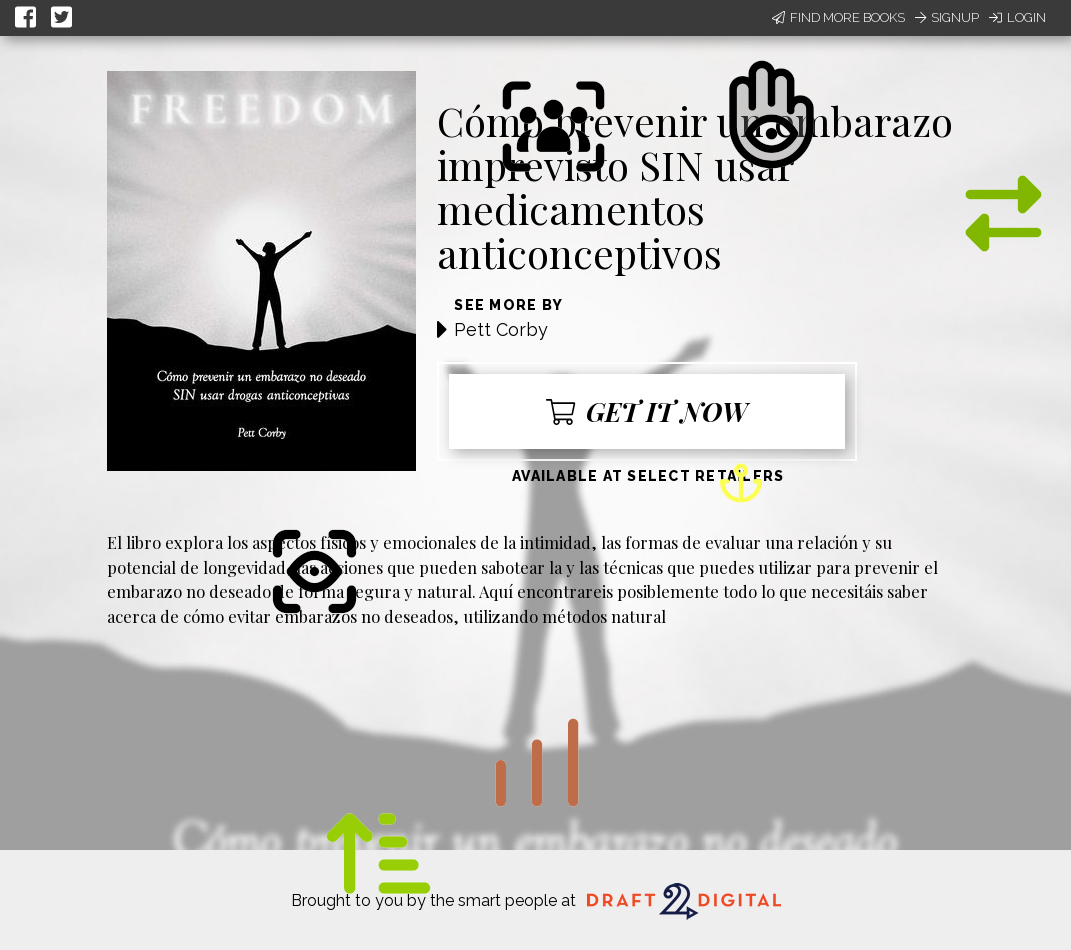  What do you see at coordinates (553, 126) in the screenshot?
I see `scan or detect people in frame` at bounding box center [553, 126].